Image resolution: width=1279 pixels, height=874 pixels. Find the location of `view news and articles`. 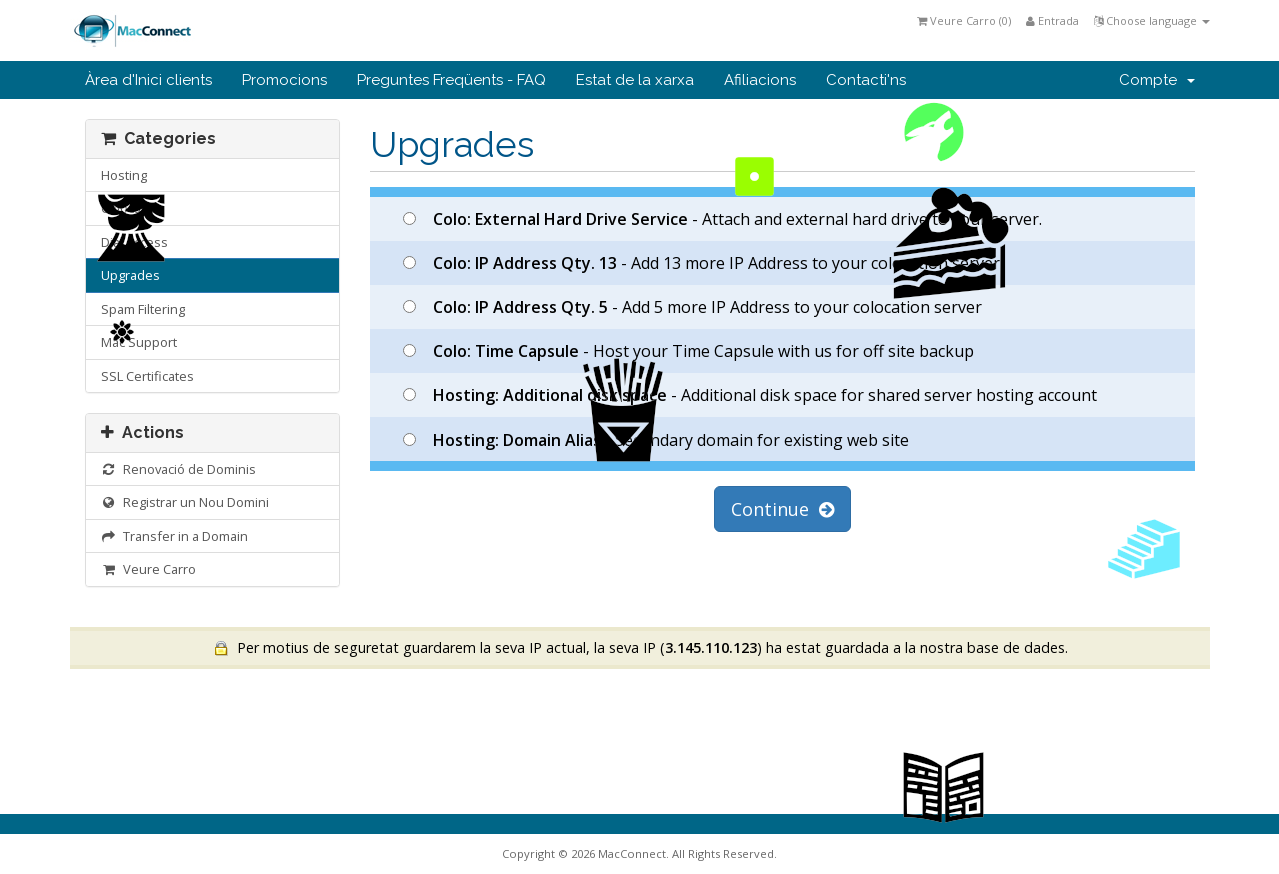

view news and articles is located at coordinates (943, 787).